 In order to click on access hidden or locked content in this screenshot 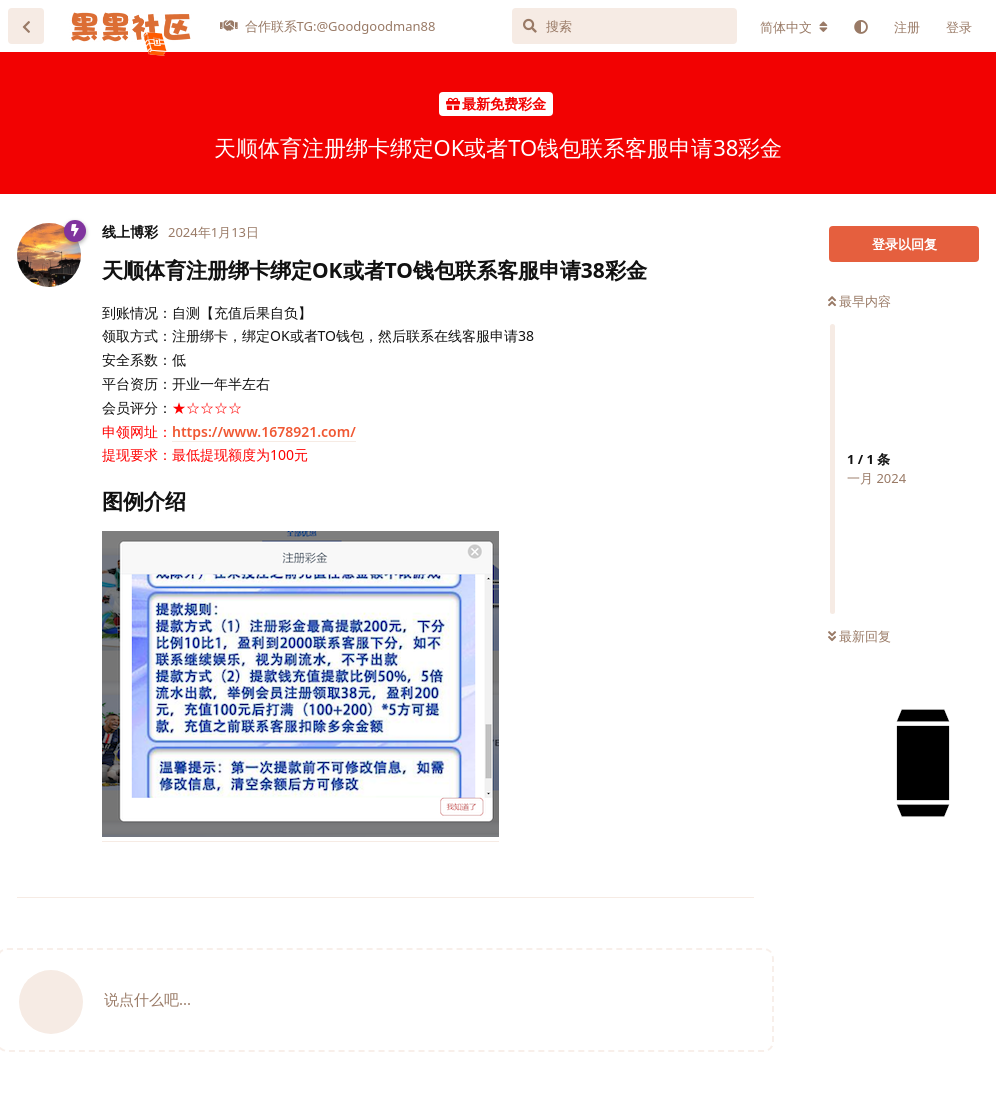, I will do `click(155, 44)`.